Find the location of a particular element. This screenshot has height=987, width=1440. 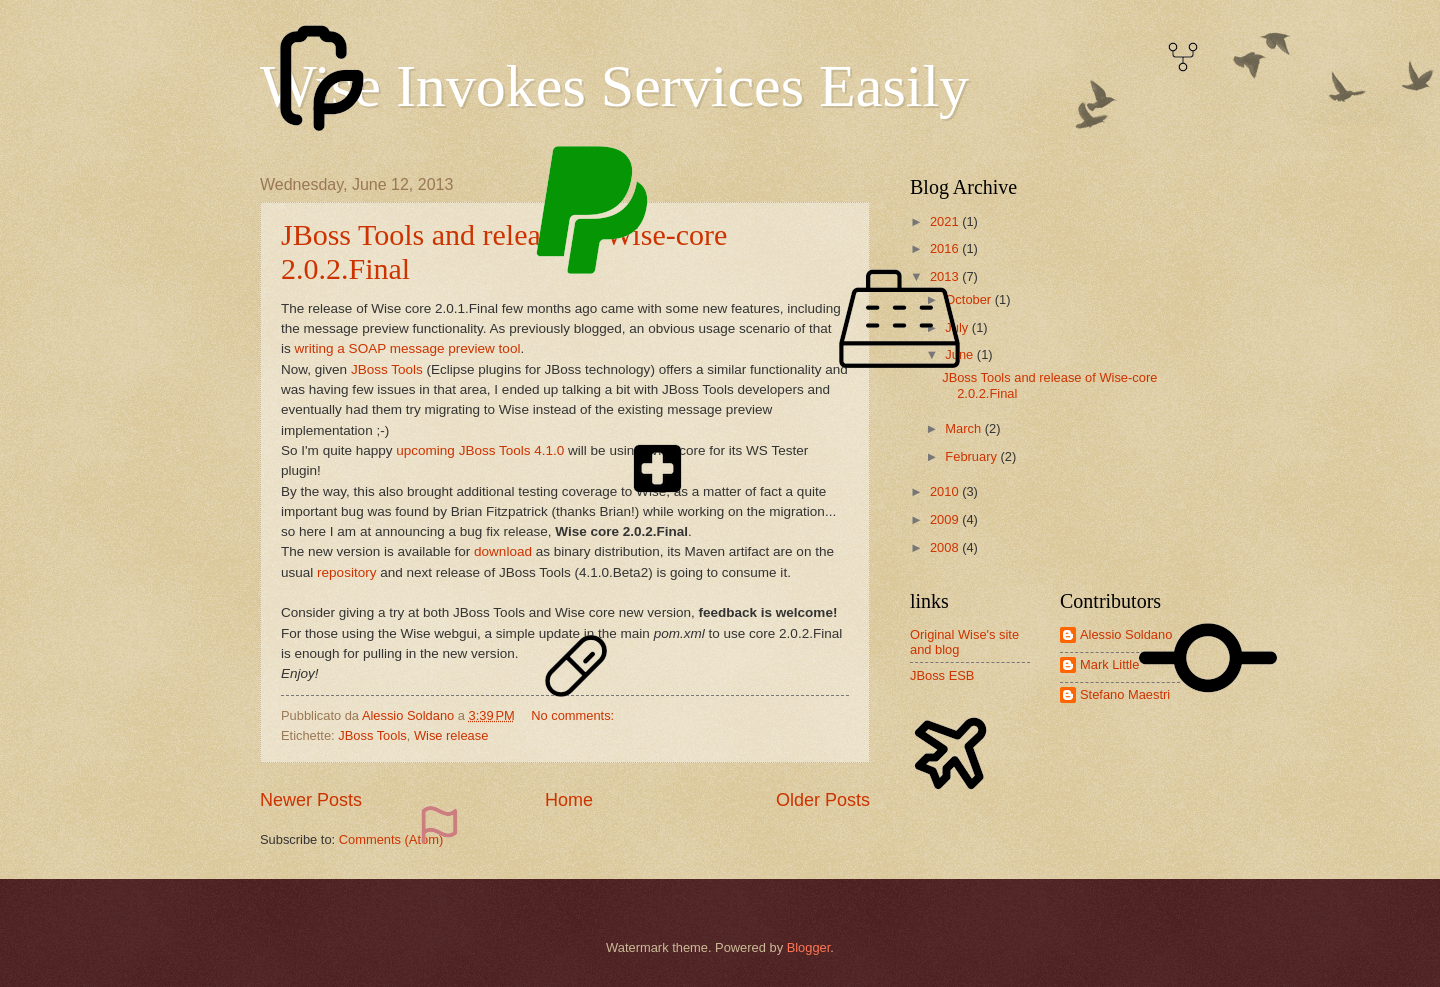

battery eco mode enabled is located at coordinates (313, 75).